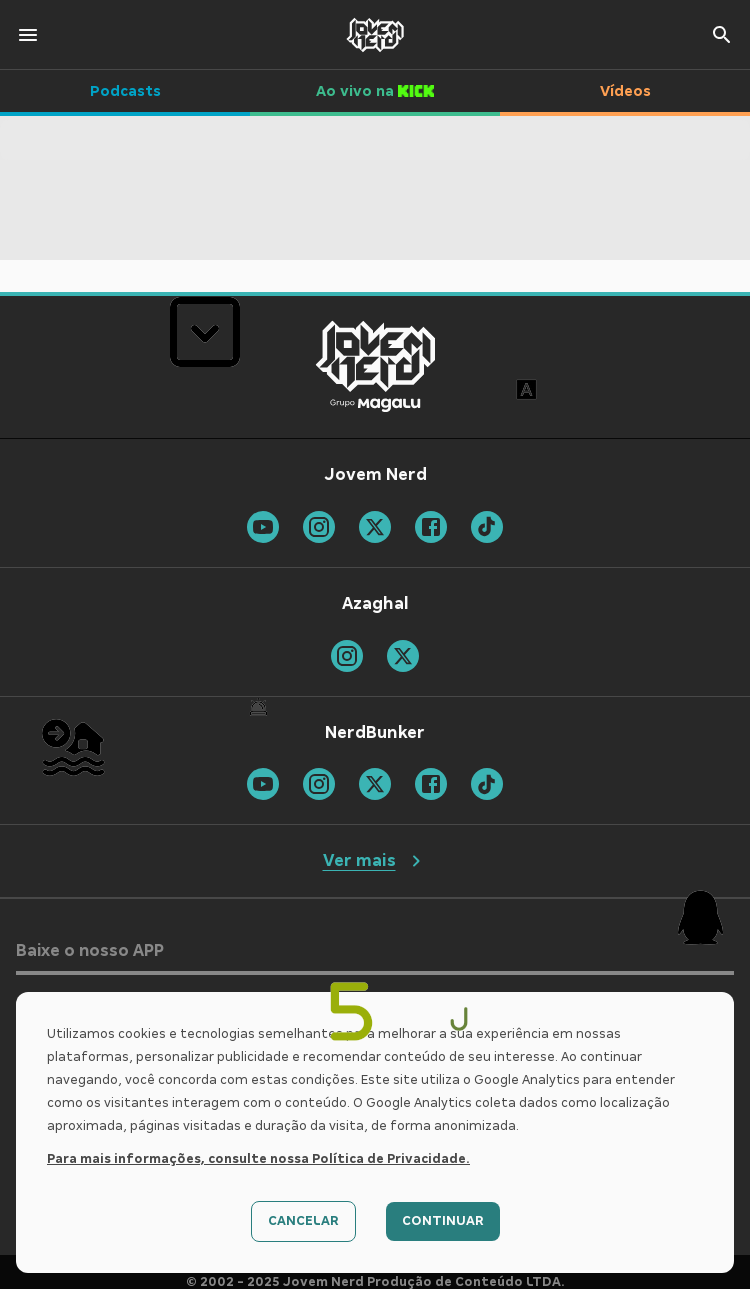  What do you see at coordinates (351, 1011) in the screenshot?
I see `indicates the number five in a list or count` at bounding box center [351, 1011].